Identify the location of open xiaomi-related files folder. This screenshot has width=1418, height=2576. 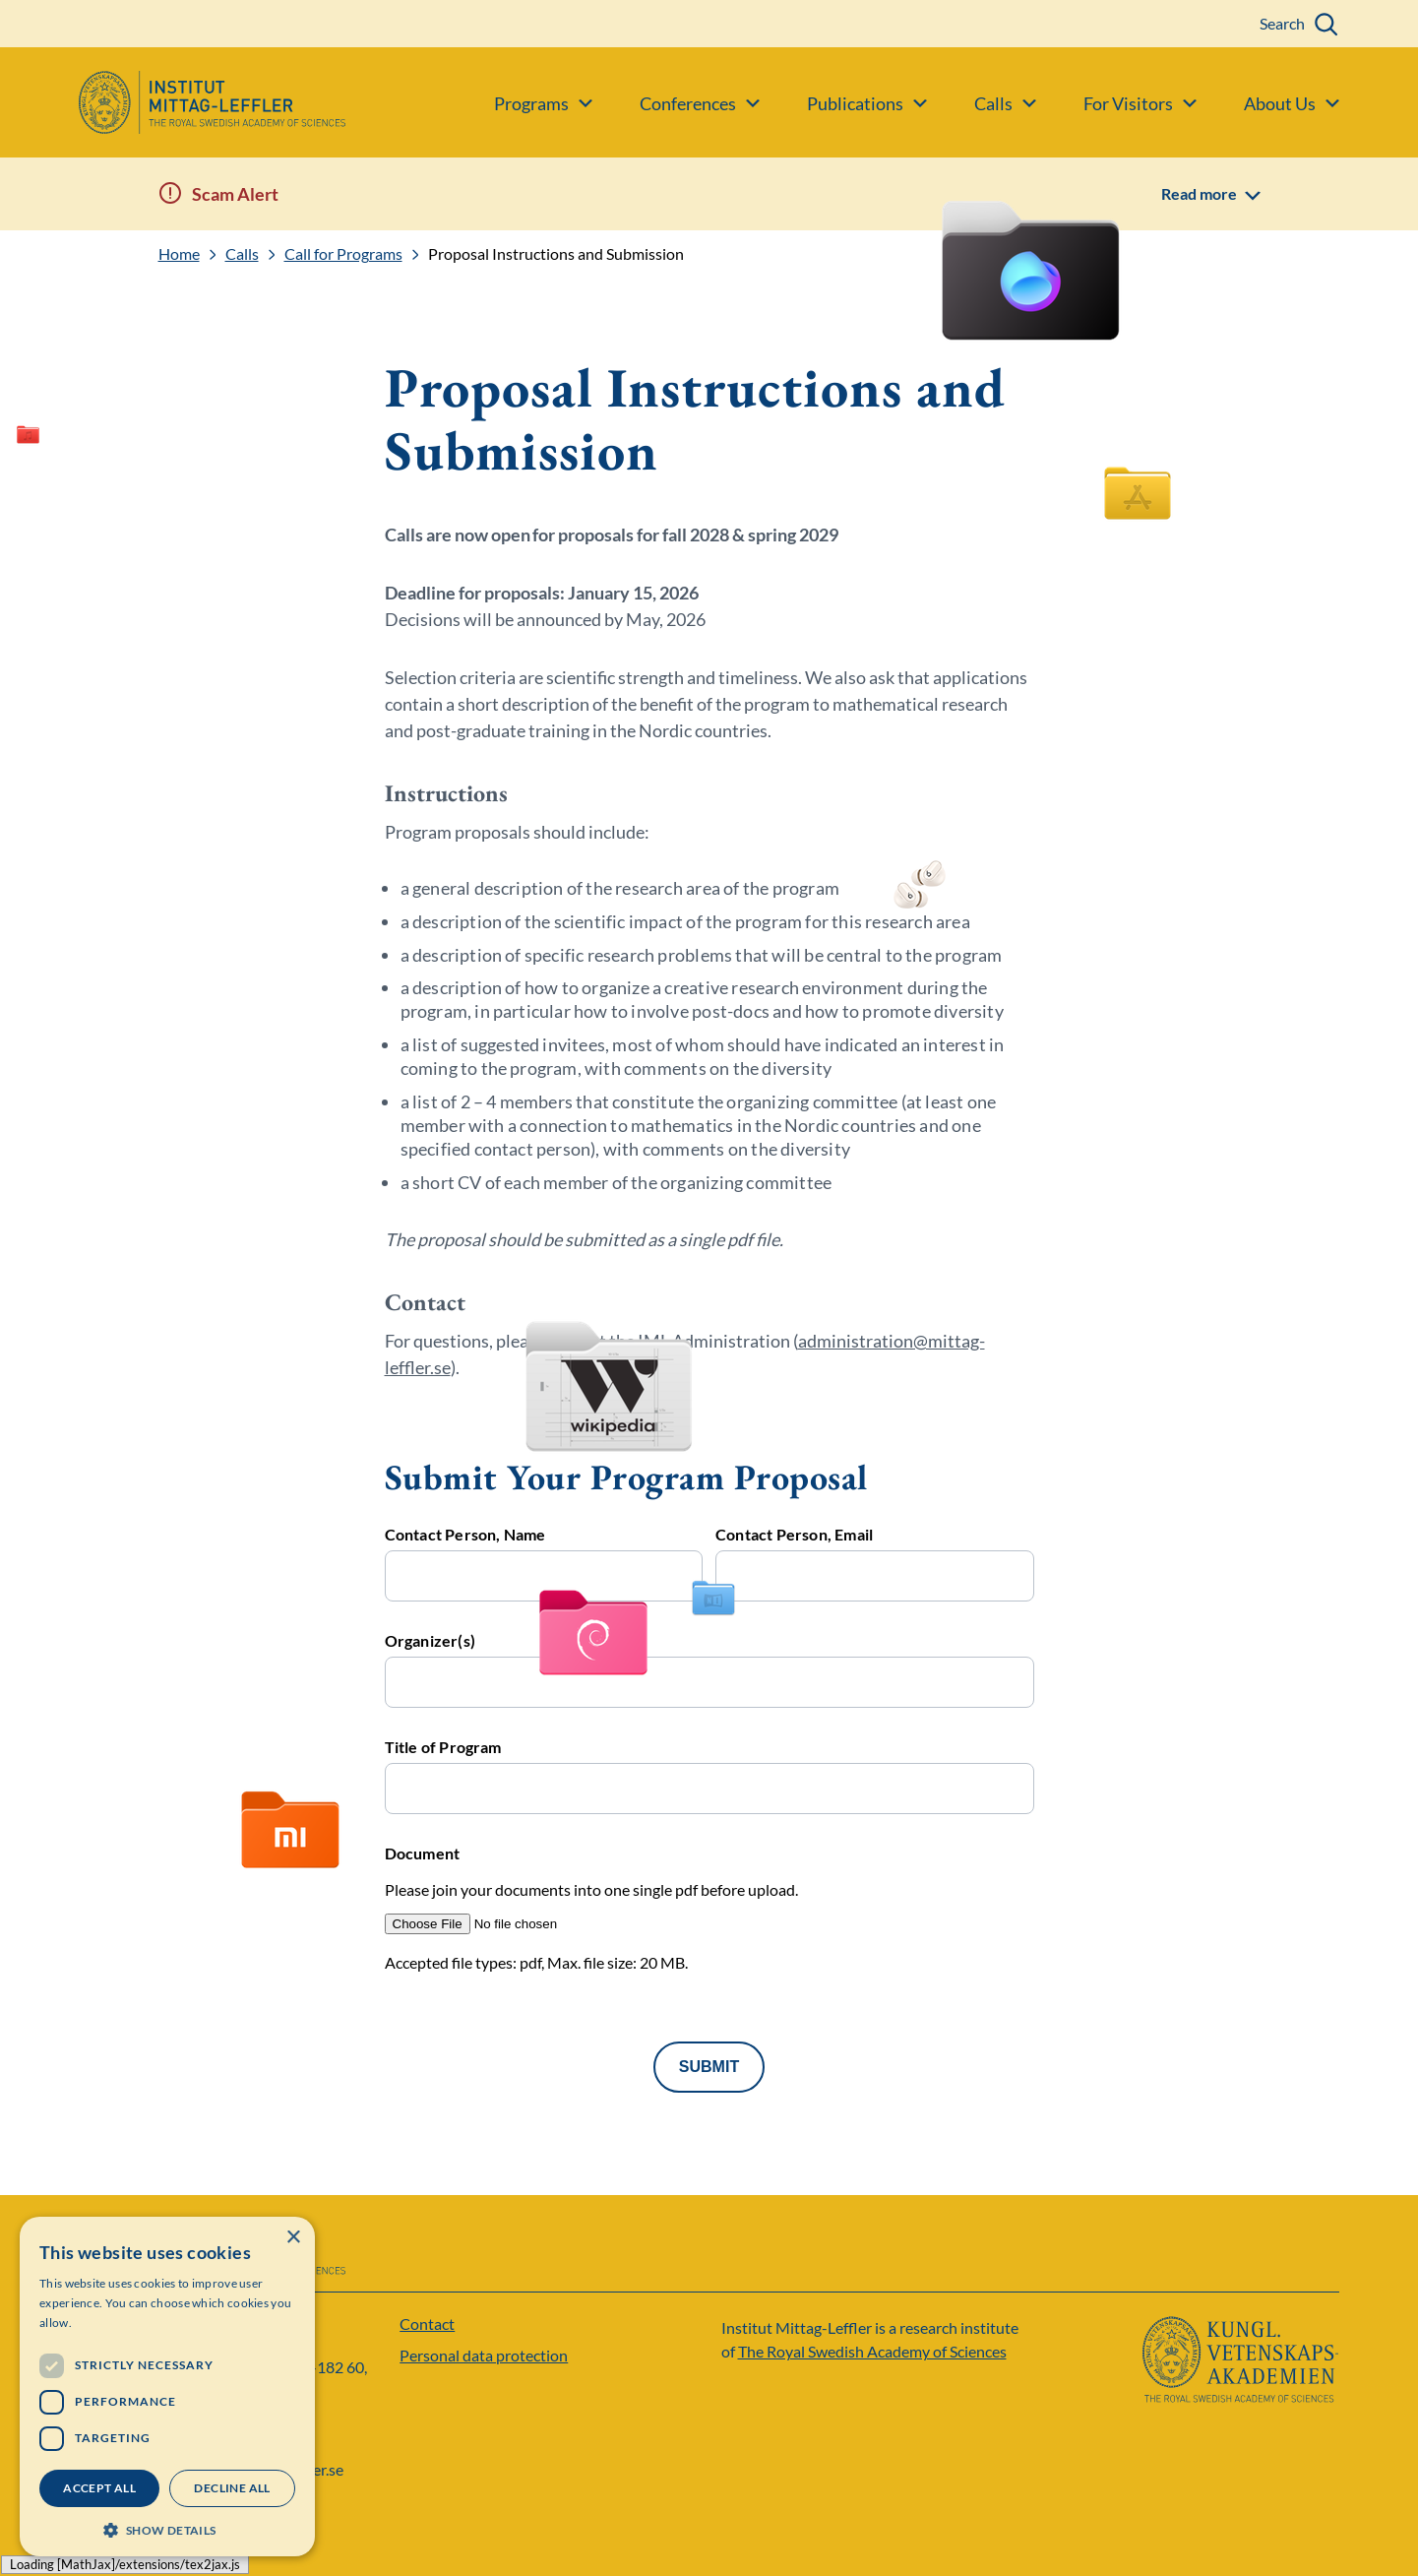
(289, 1832).